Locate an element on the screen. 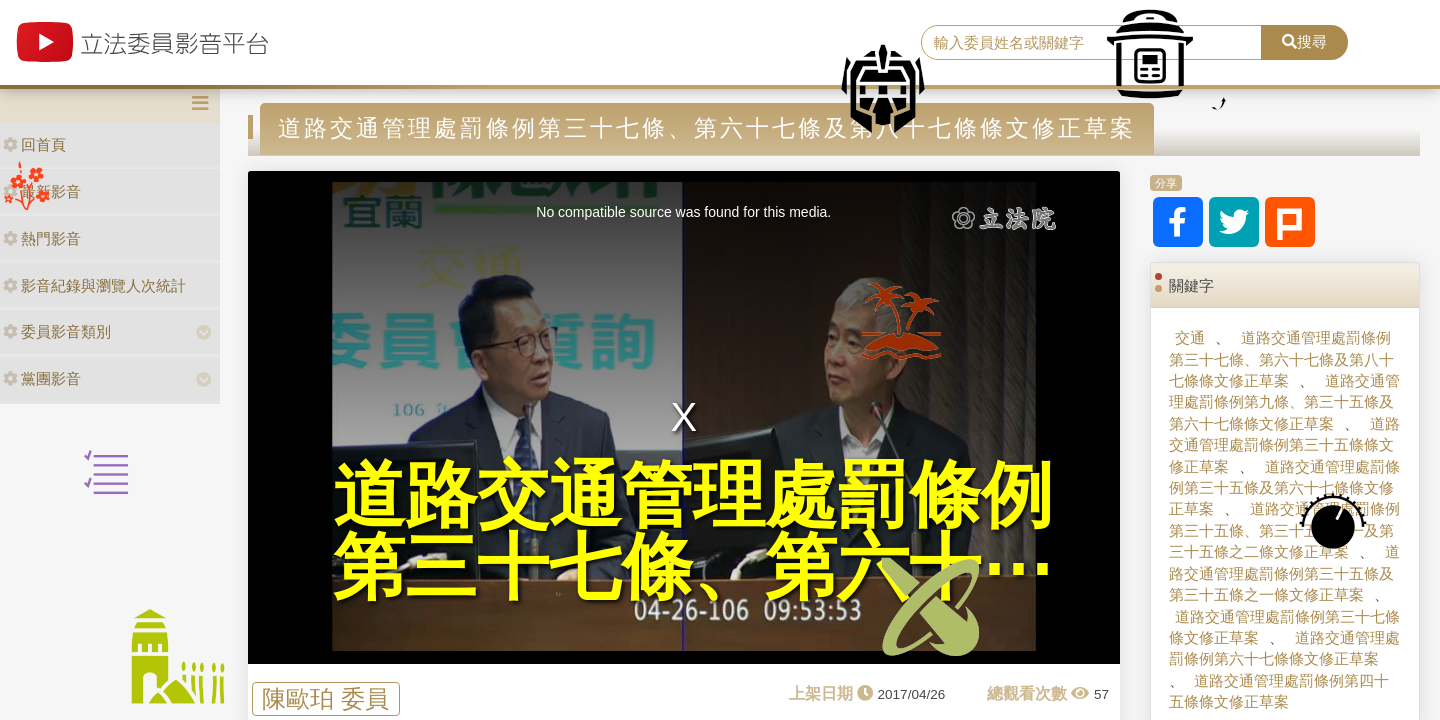 This screenshot has height=720, width=1440. navigate to island or beach location is located at coordinates (901, 320).